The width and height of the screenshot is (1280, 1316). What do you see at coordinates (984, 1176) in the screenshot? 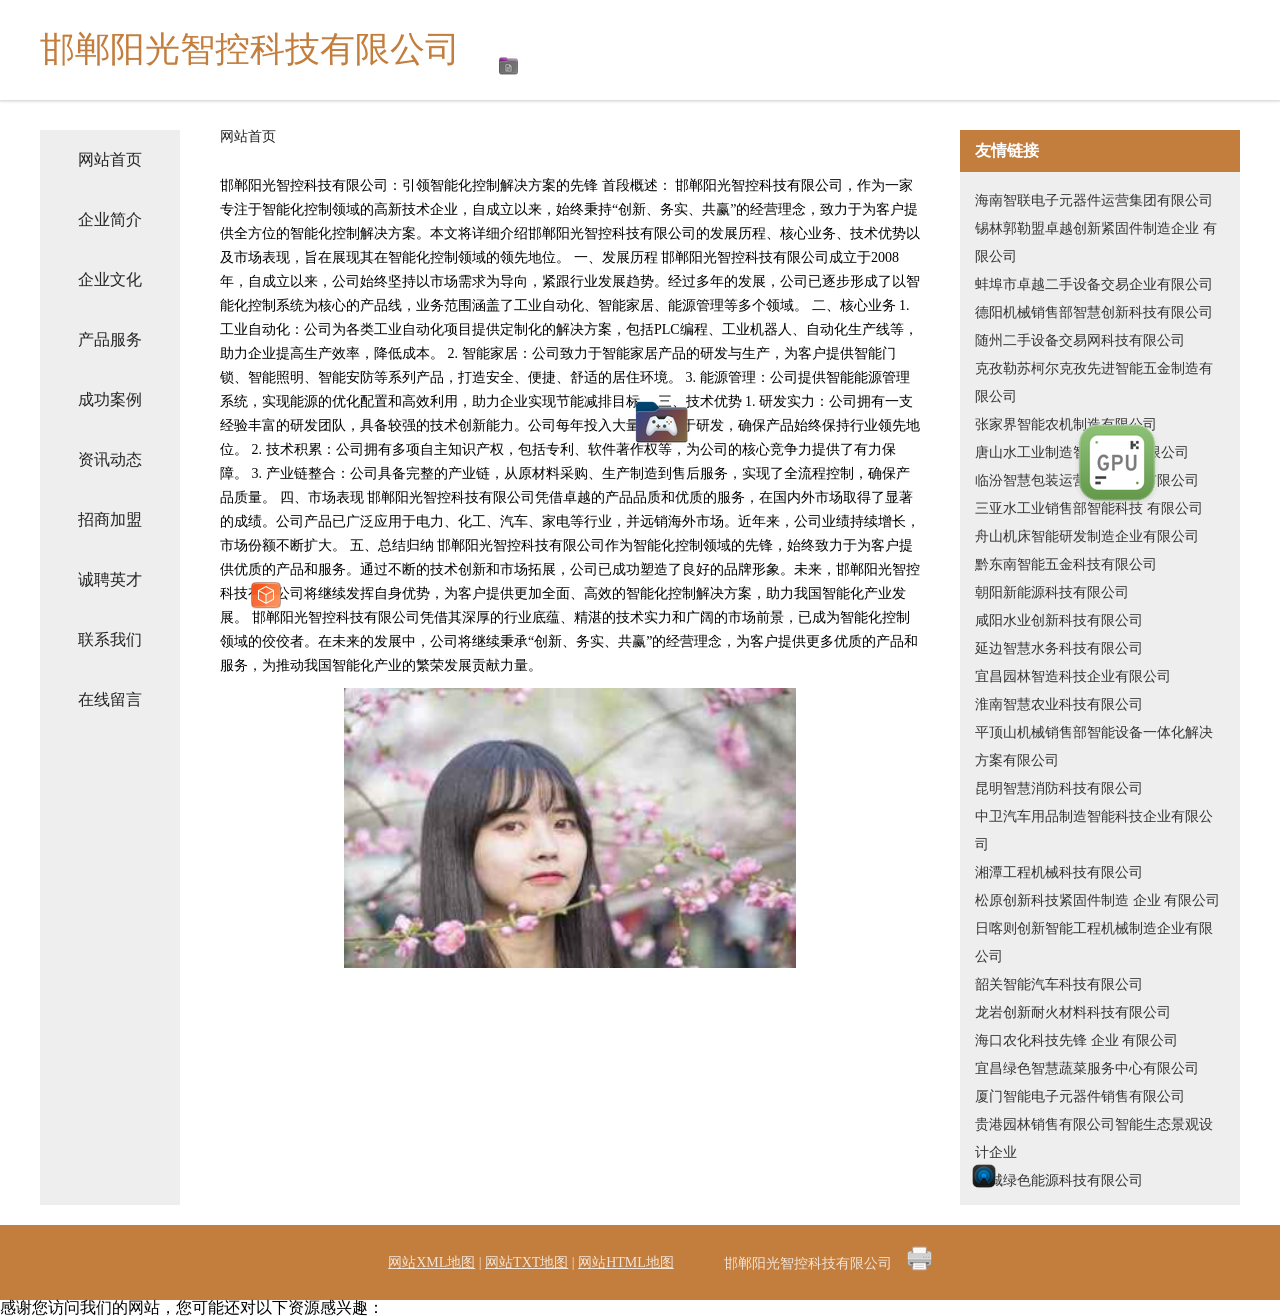
I see `open airdrop to share files wirelessly` at bounding box center [984, 1176].